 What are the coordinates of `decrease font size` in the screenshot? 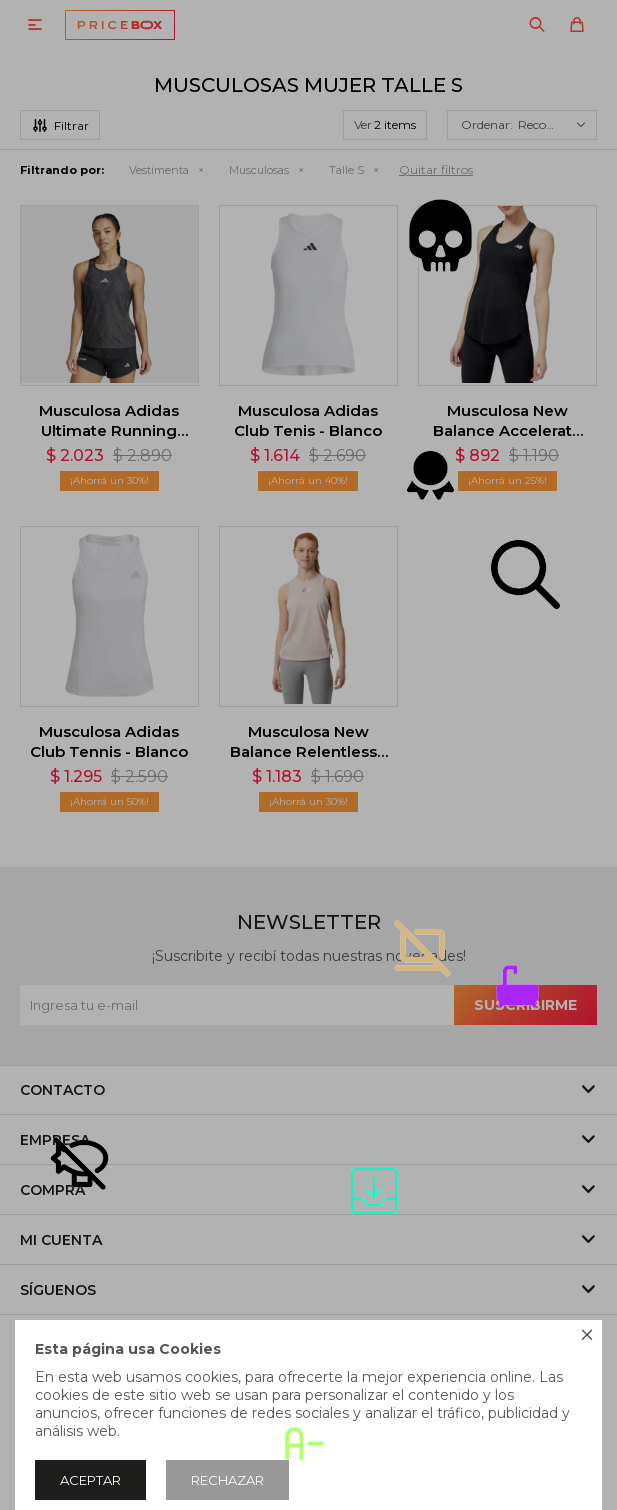 It's located at (303, 1443).